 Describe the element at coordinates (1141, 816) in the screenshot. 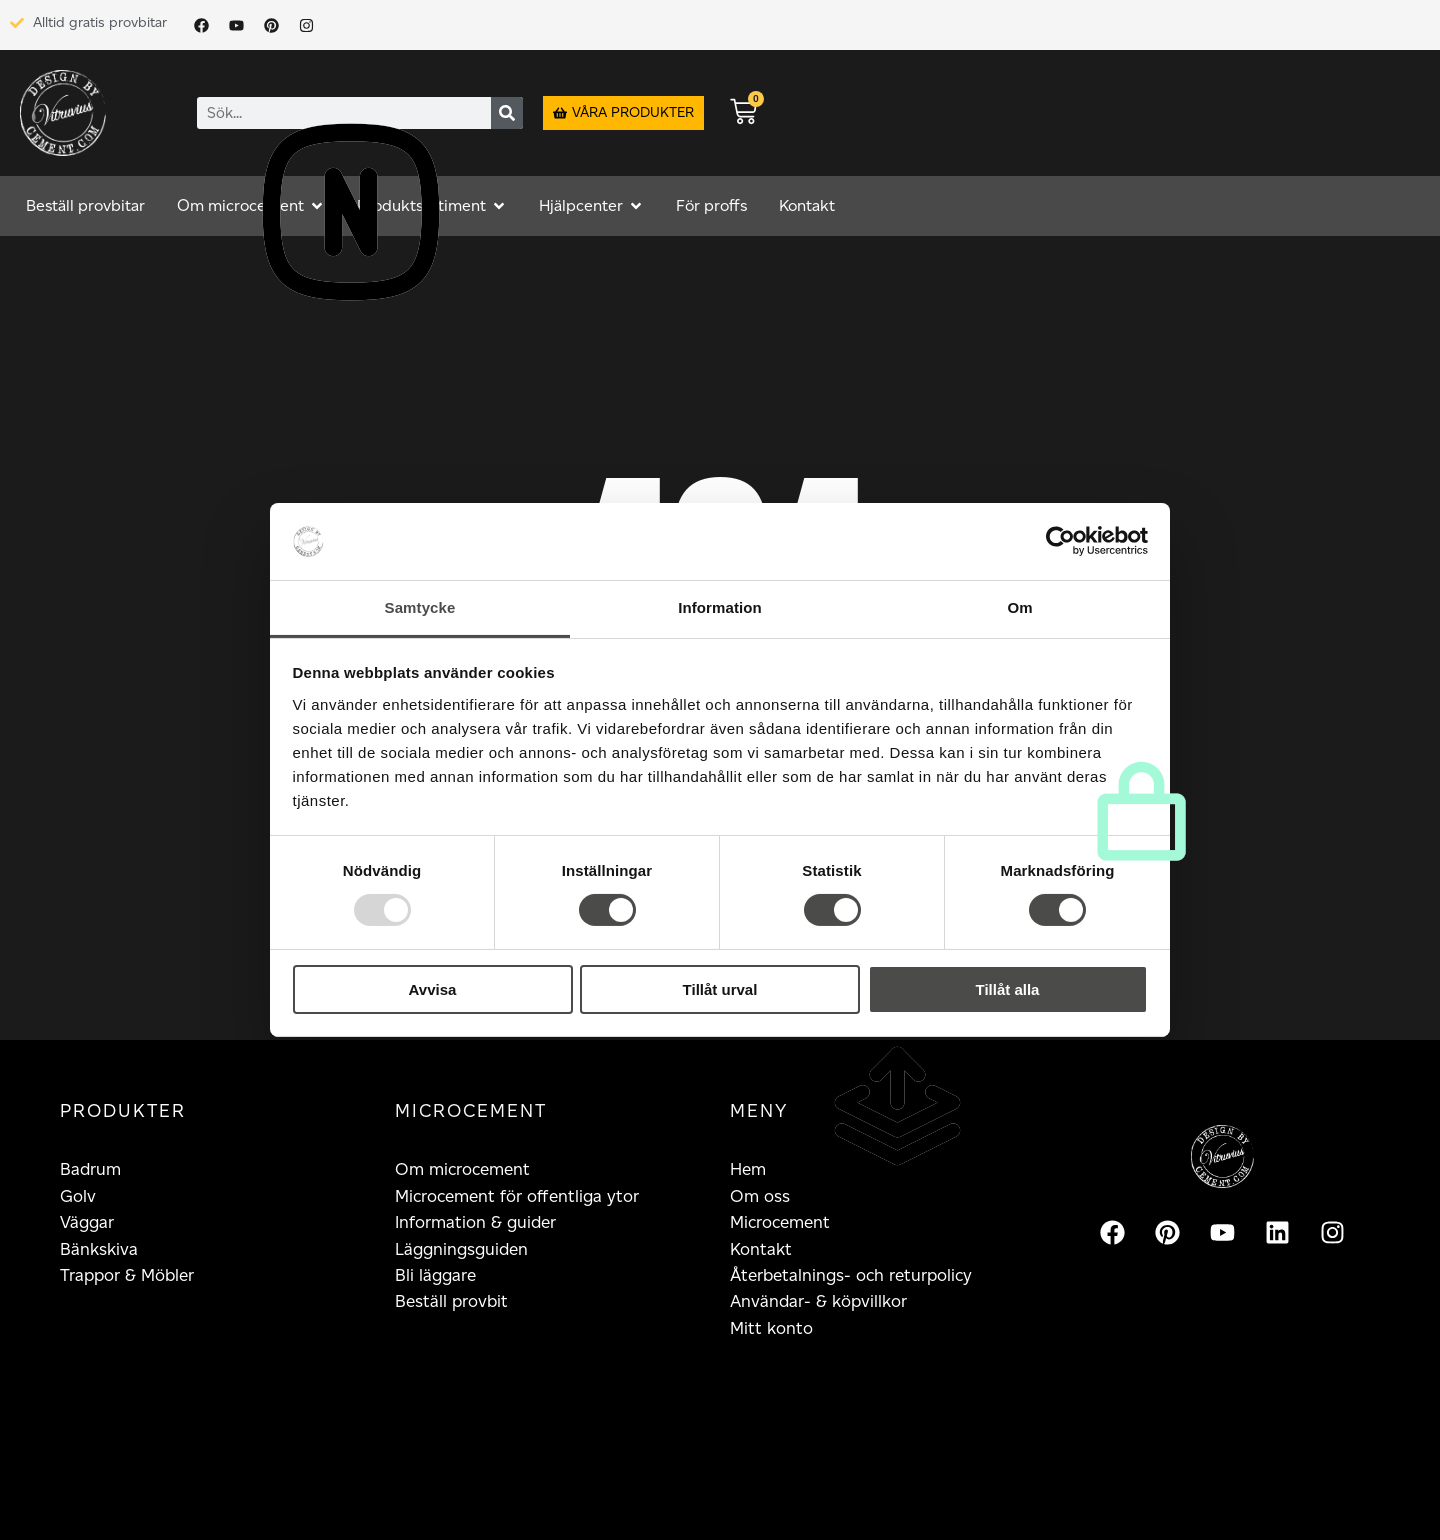

I see `lock or secure this item` at that location.